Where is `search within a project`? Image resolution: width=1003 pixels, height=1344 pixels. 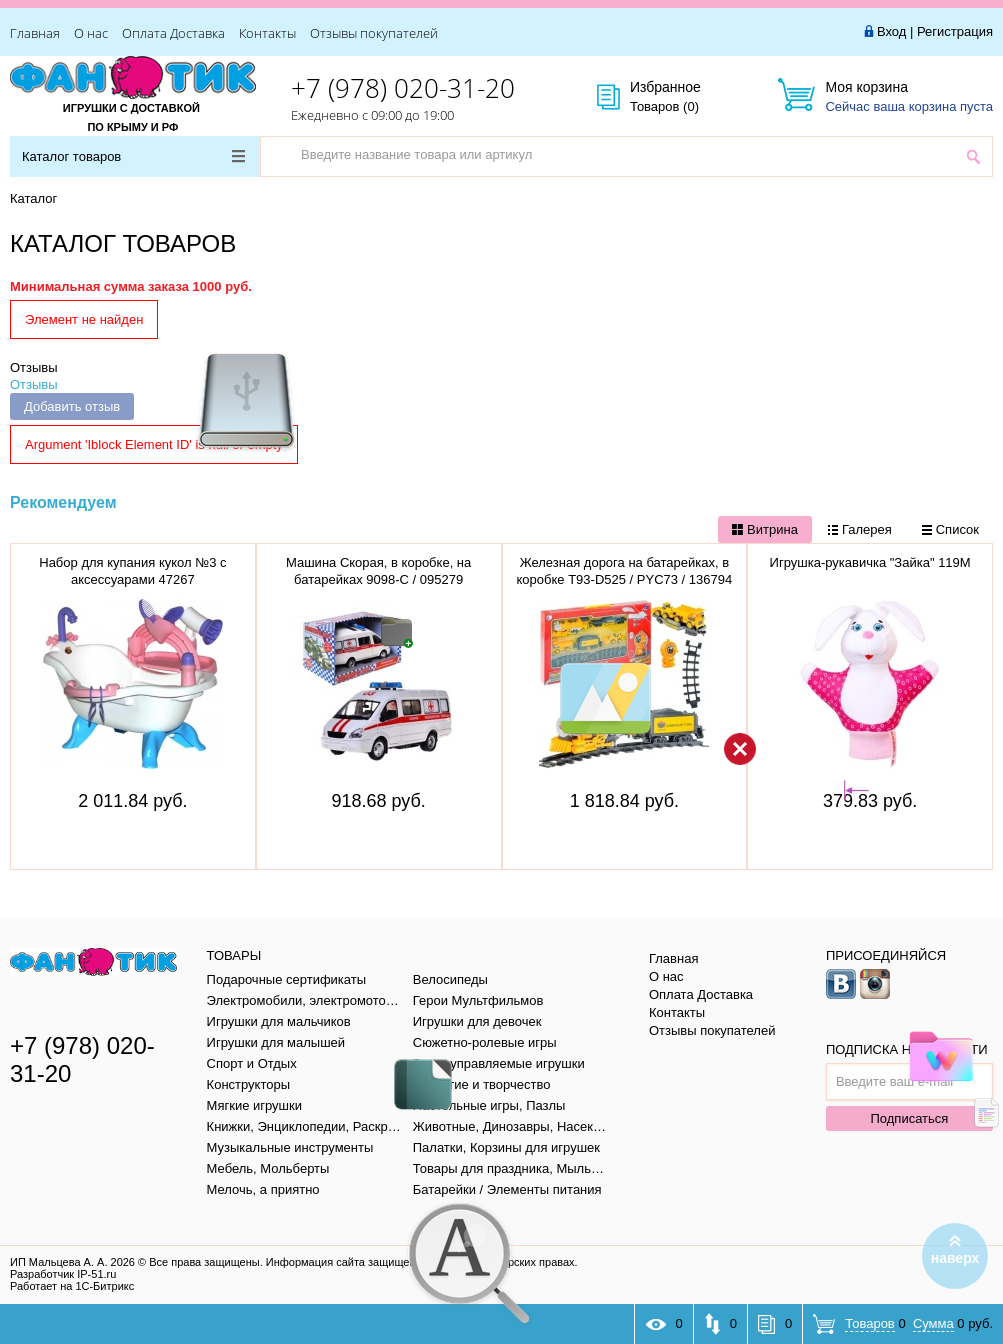
search within a project is located at coordinates (468, 1262).